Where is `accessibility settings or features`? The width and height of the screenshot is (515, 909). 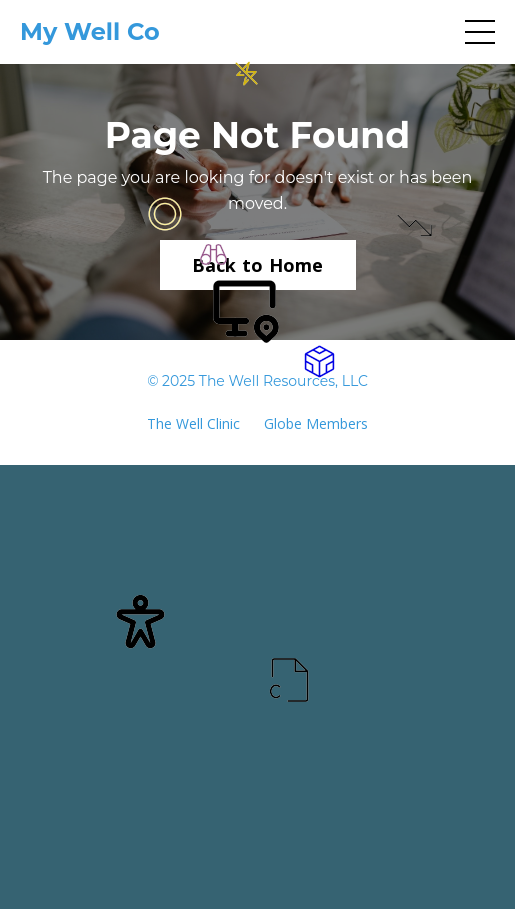 accessibility settings or features is located at coordinates (140, 622).